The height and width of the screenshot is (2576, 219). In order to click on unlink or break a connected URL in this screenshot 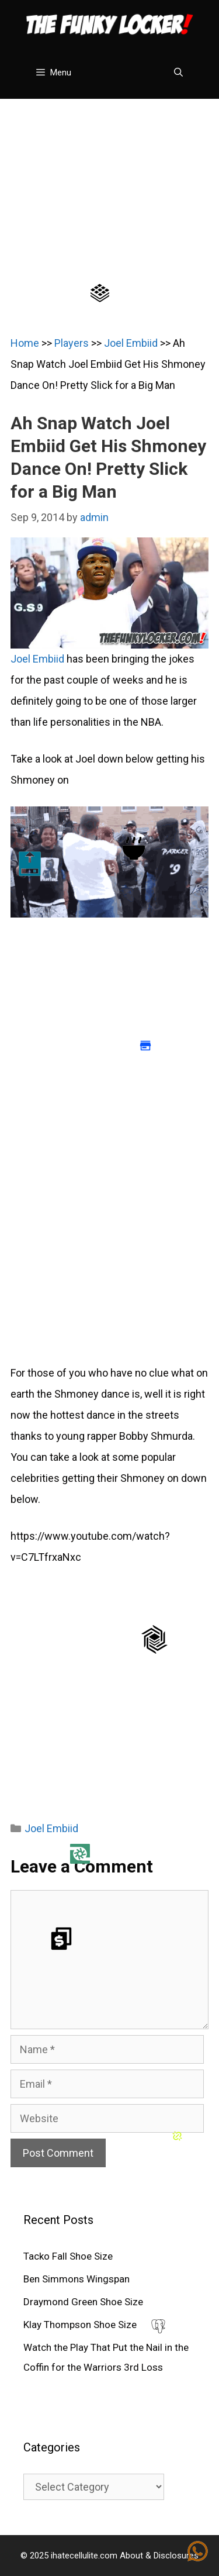, I will do `click(177, 2136)`.